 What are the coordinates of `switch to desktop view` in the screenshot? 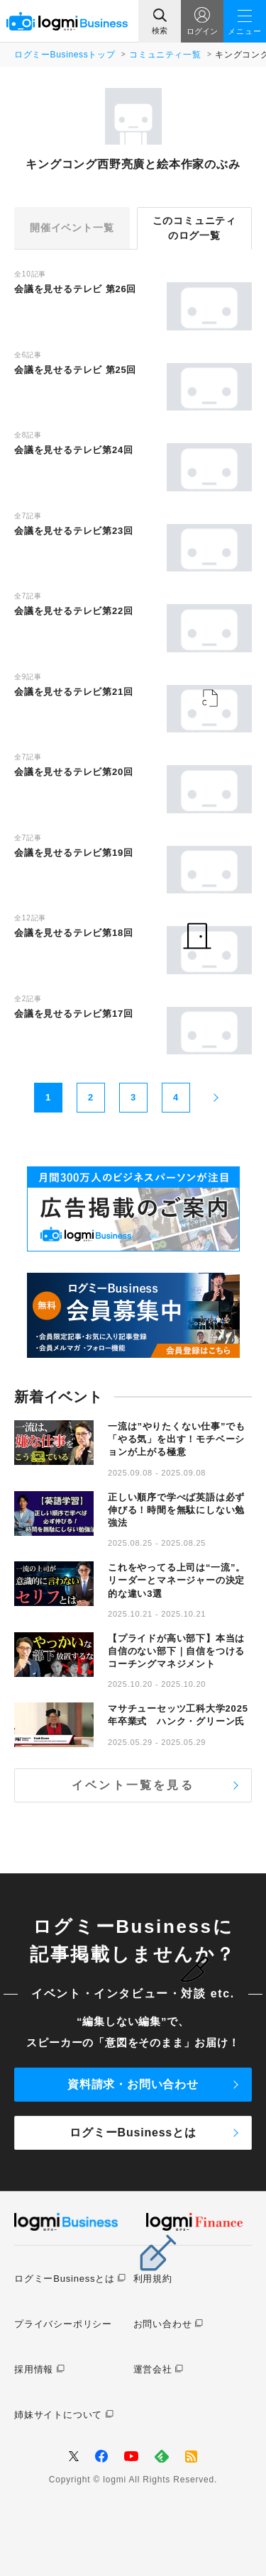 It's located at (38, 1456).